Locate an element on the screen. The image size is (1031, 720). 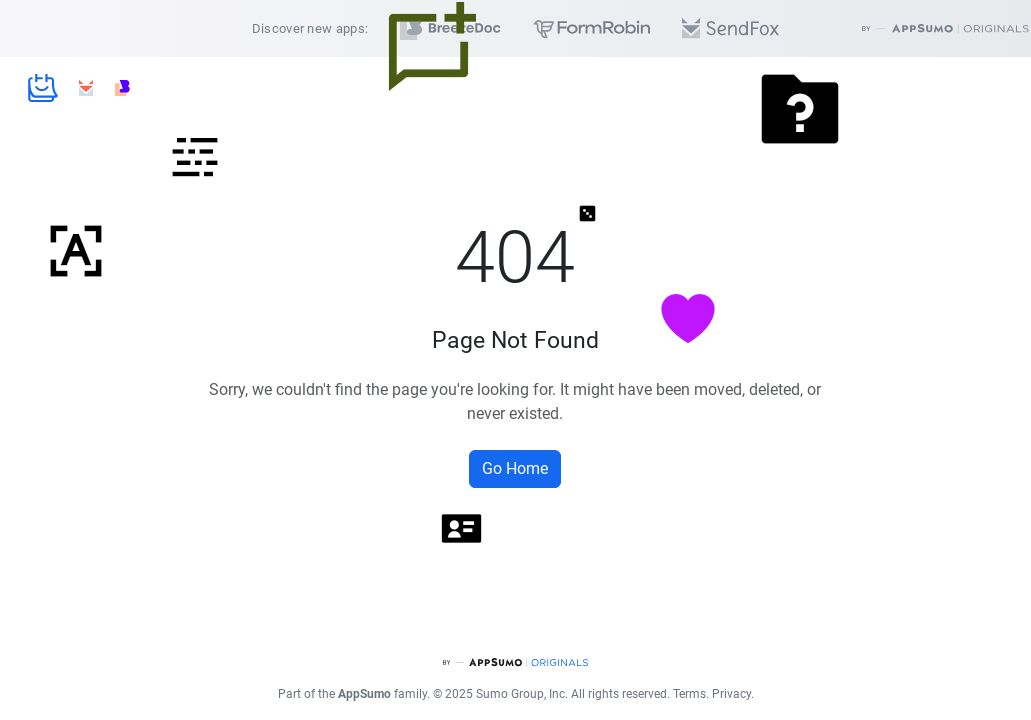
scan text using optical character recognition (OCR) is located at coordinates (76, 251).